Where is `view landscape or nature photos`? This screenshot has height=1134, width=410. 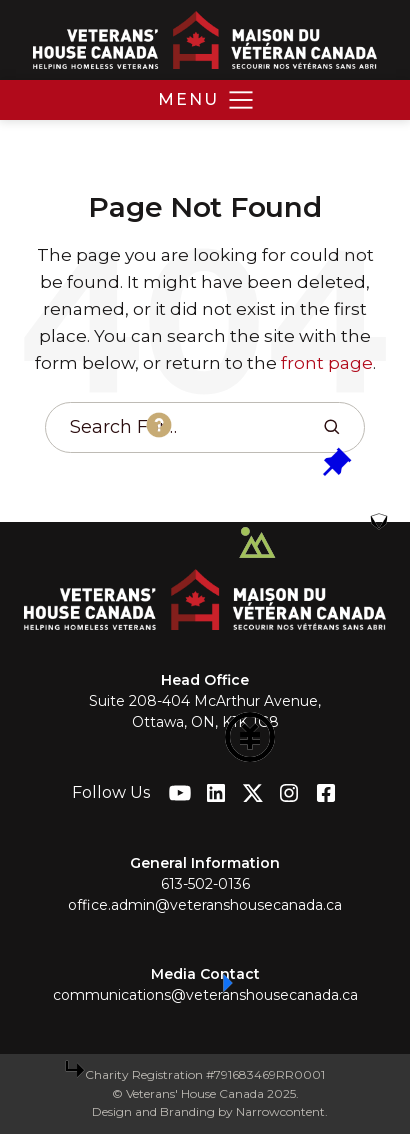 view landscape or nature photos is located at coordinates (256, 542).